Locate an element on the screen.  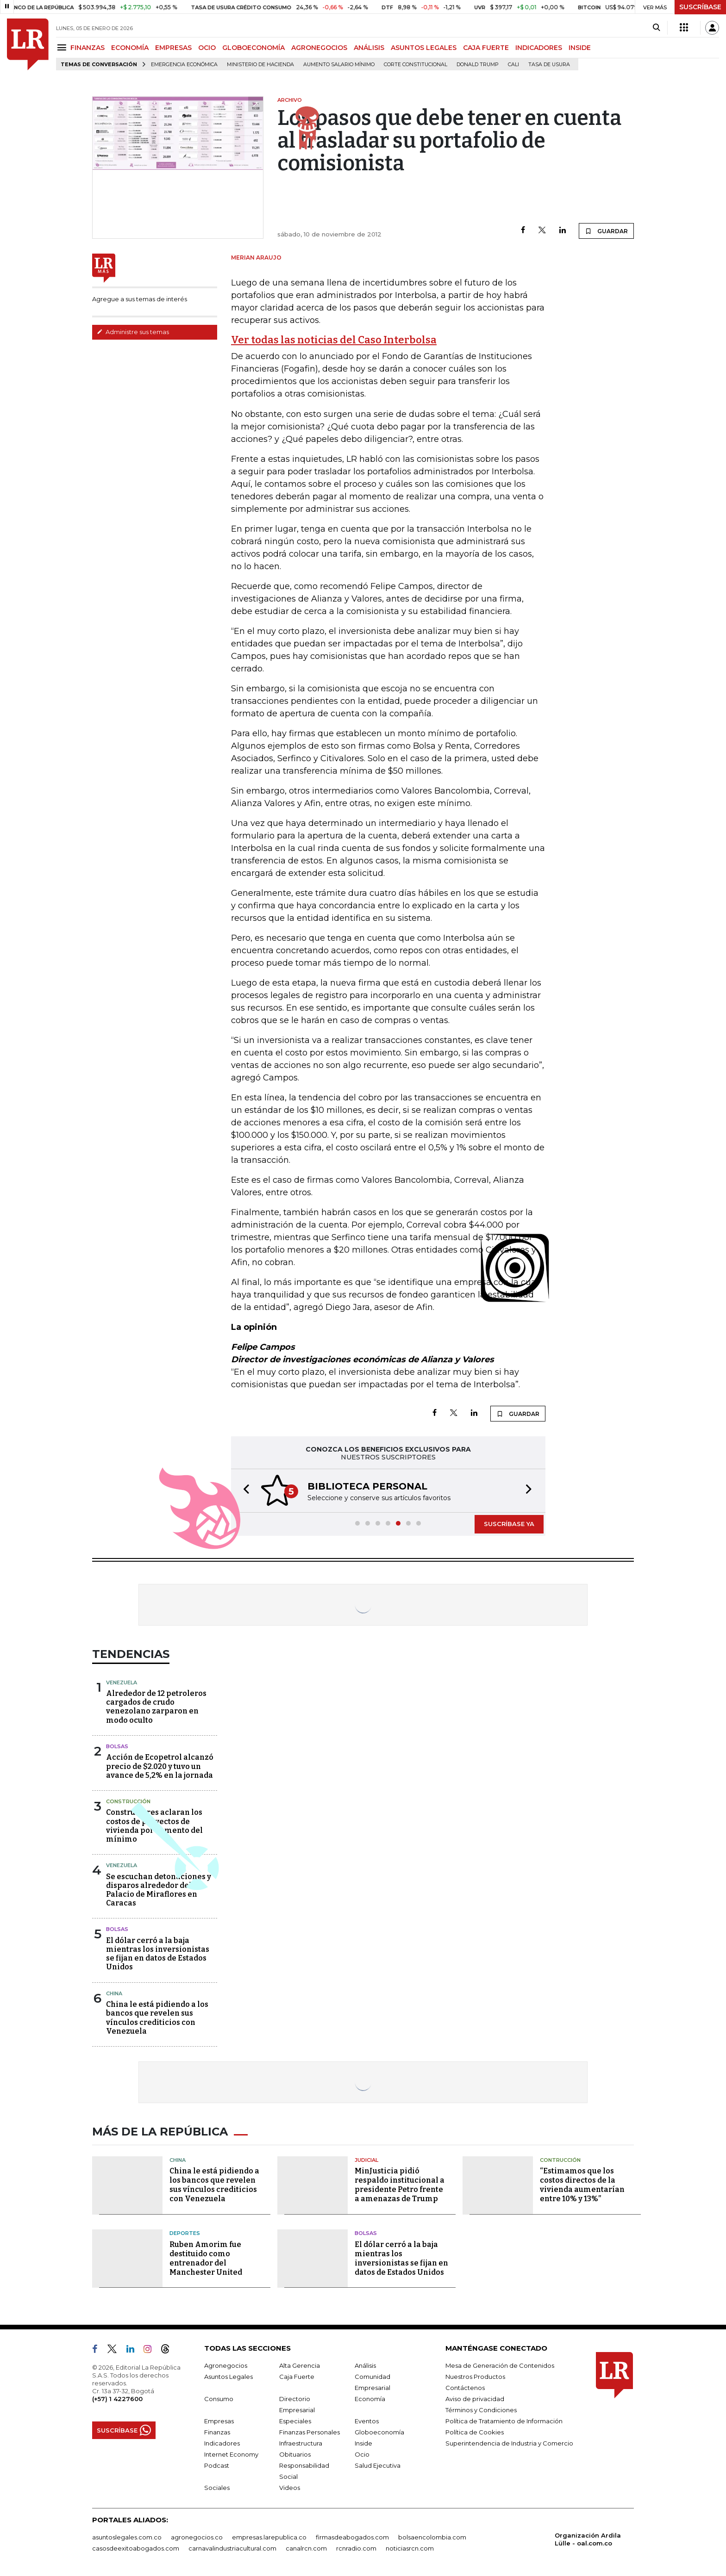
indicates poison or toxic damage status is located at coordinates (306, 127).